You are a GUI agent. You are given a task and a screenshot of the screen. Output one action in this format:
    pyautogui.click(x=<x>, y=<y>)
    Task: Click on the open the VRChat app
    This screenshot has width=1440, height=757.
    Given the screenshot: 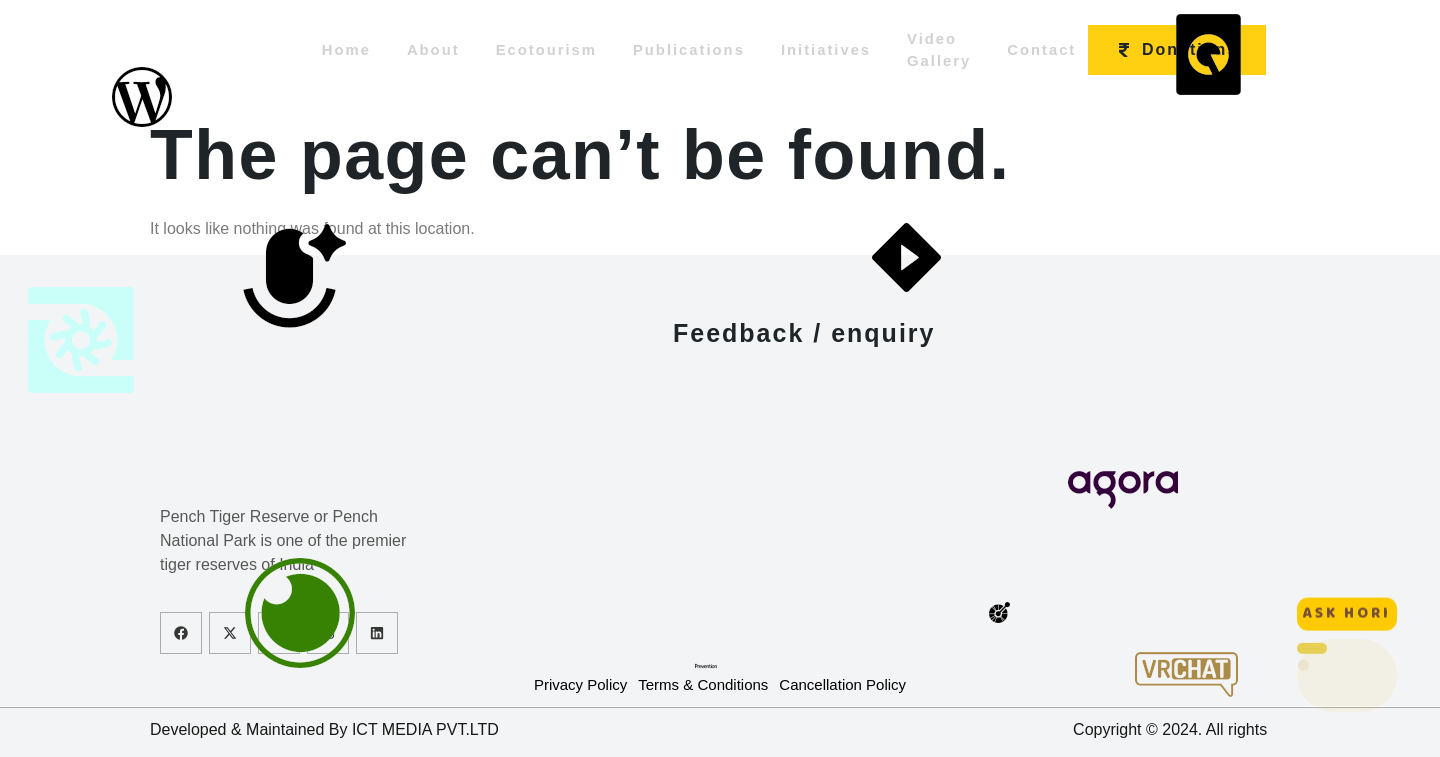 What is the action you would take?
    pyautogui.click(x=1186, y=674)
    